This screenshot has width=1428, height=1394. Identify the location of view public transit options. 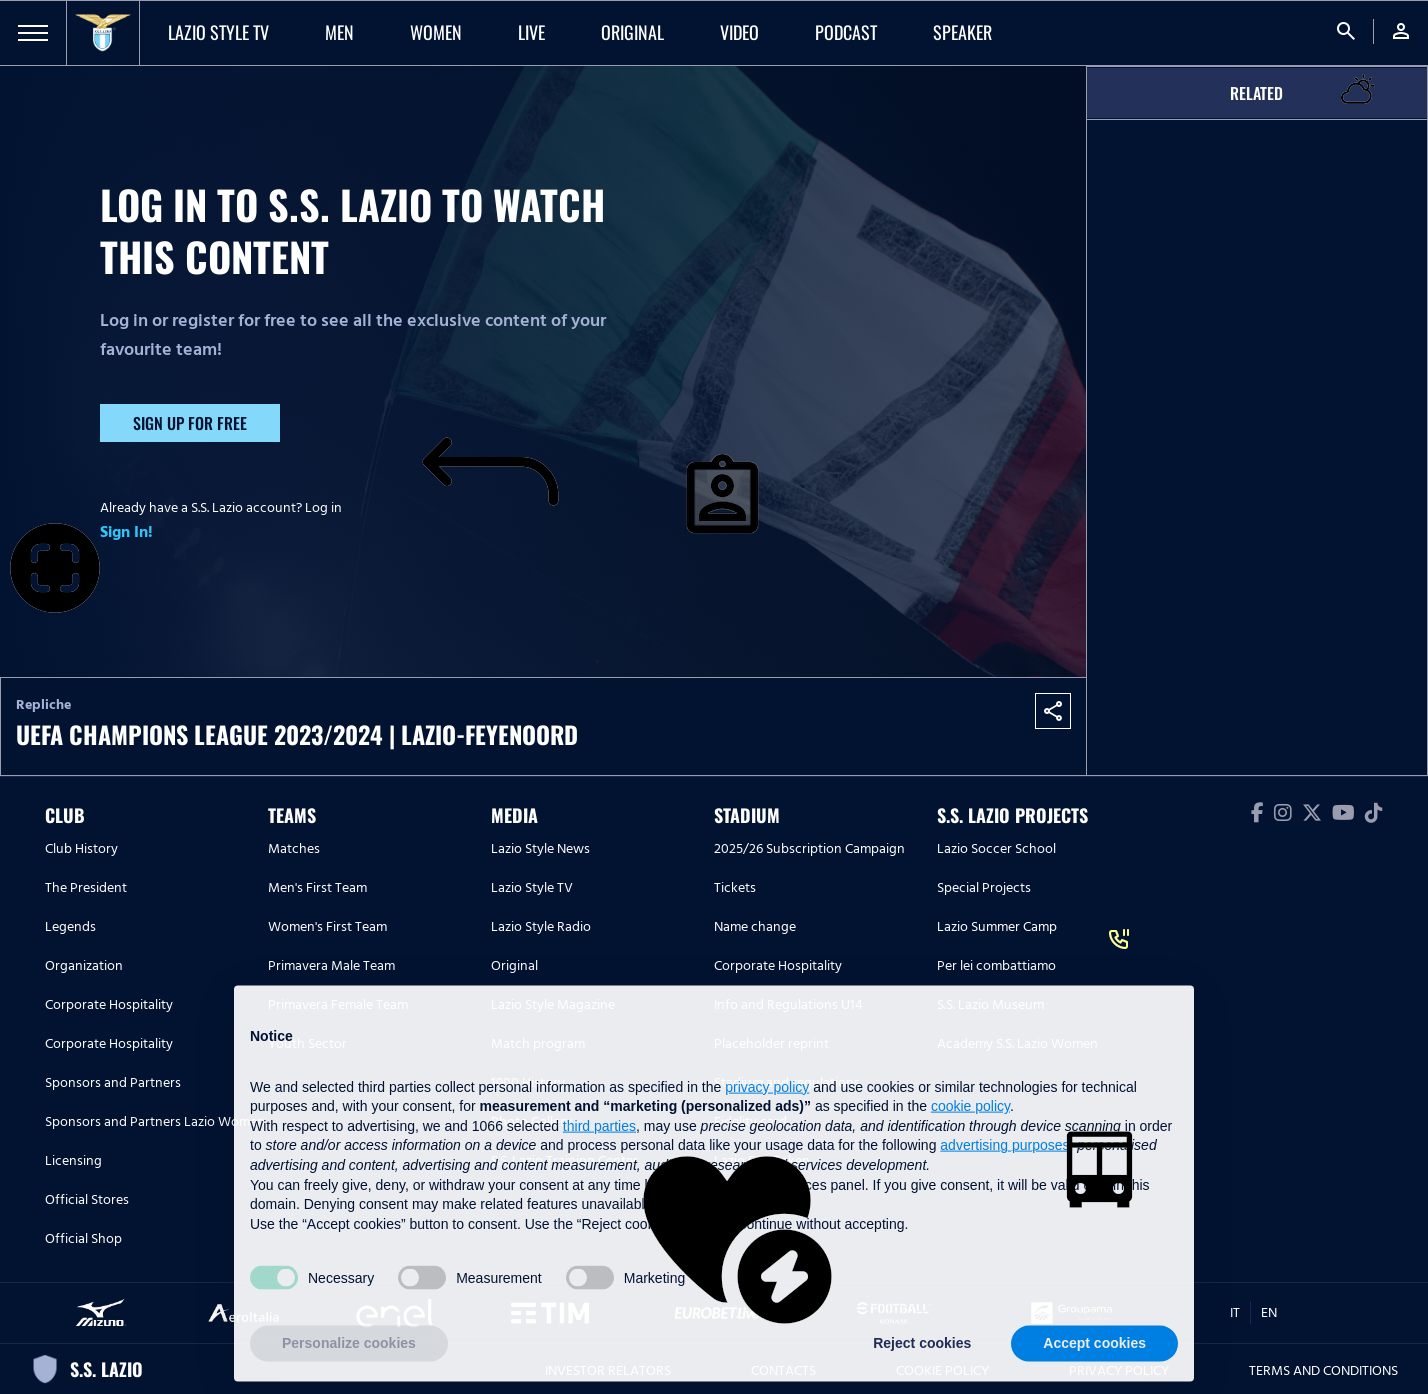
(1099, 1169).